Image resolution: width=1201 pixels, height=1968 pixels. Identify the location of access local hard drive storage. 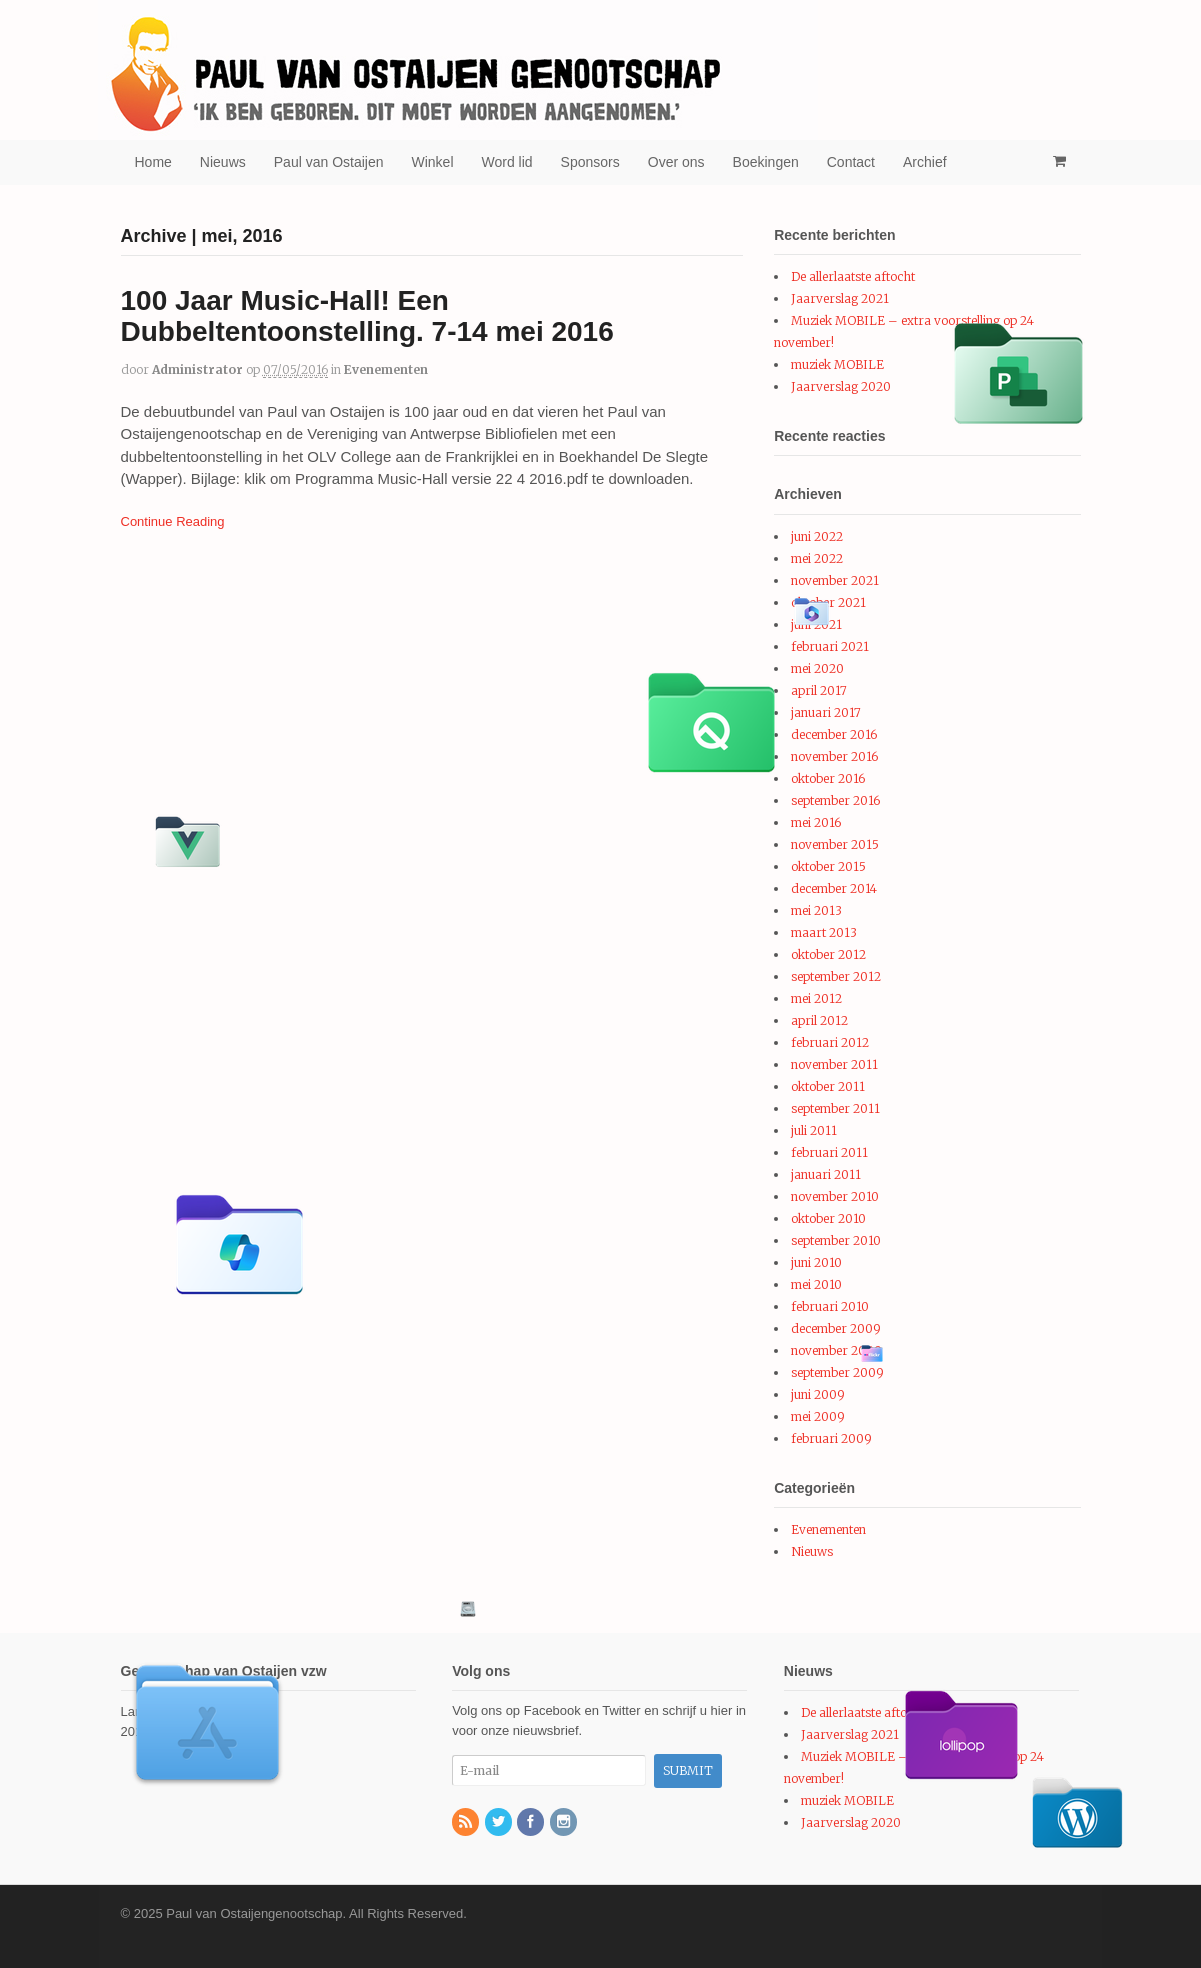
(468, 1609).